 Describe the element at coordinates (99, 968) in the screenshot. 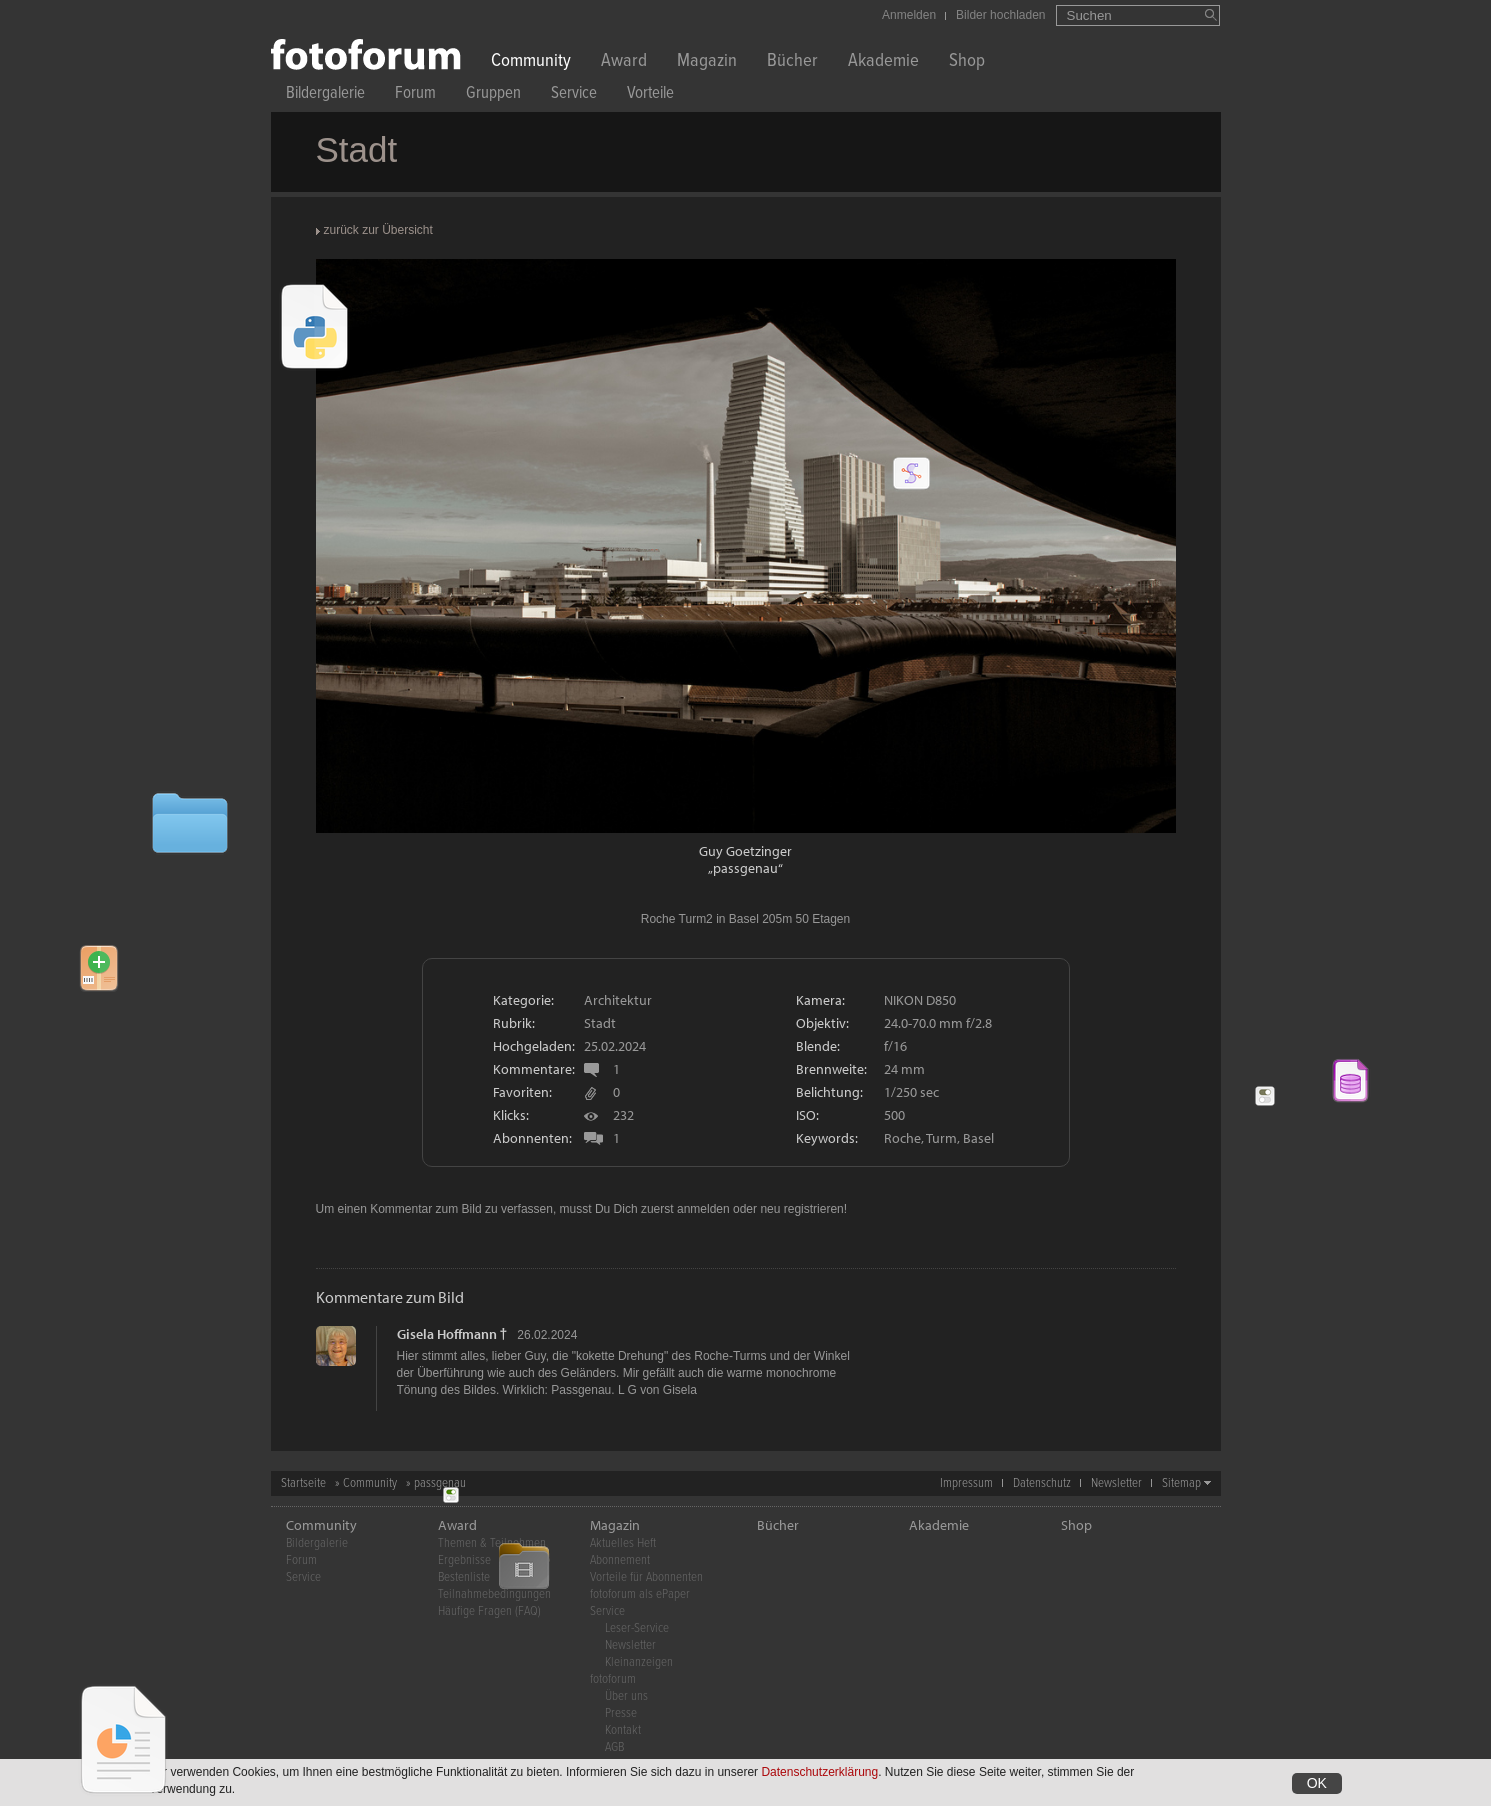

I see `add a new software package` at that location.